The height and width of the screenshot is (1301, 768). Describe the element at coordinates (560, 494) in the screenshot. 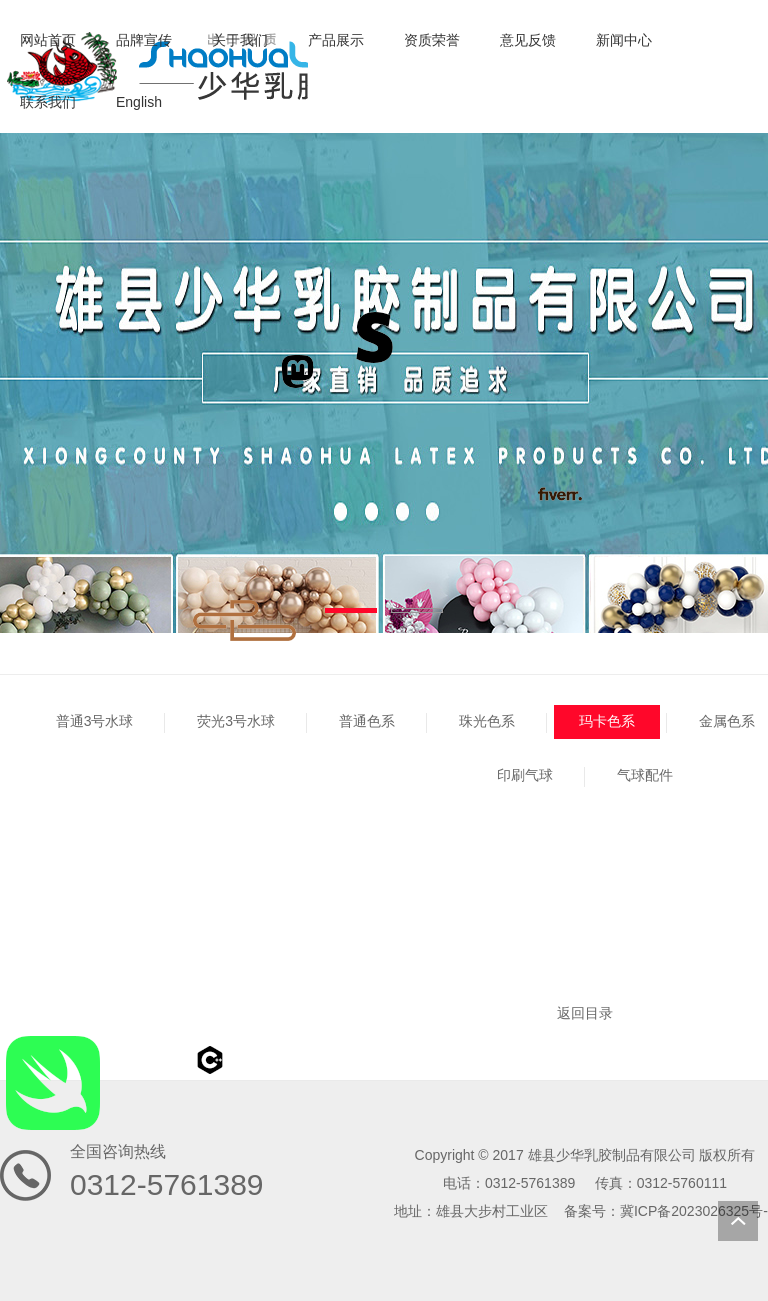

I see `open the Fiverr app` at that location.